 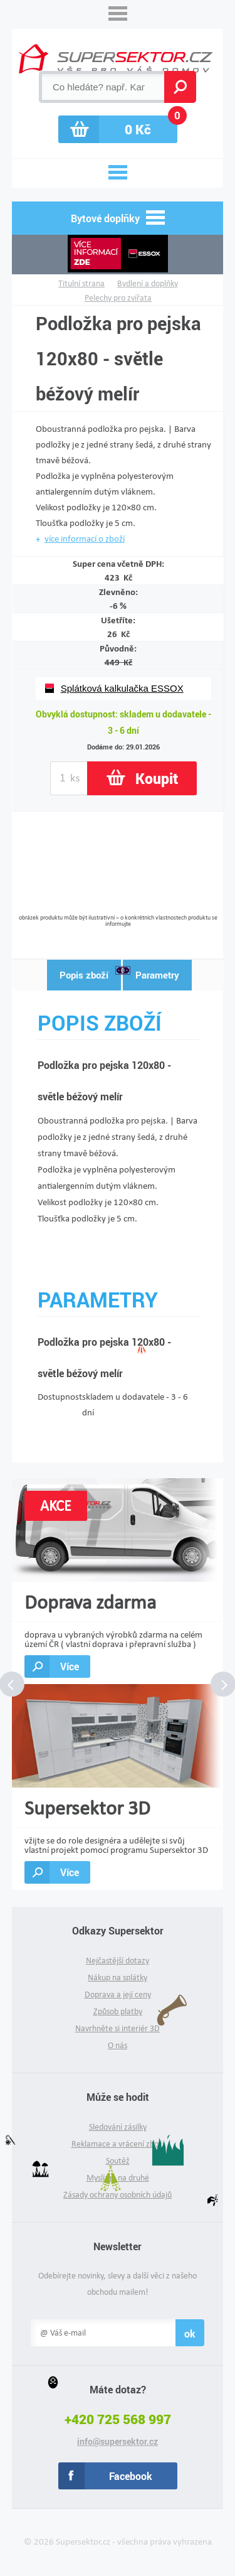 What do you see at coordinates (123, 970) in the screenshot?
I see `view your wallet or balance` at bounding box center [123, 970].